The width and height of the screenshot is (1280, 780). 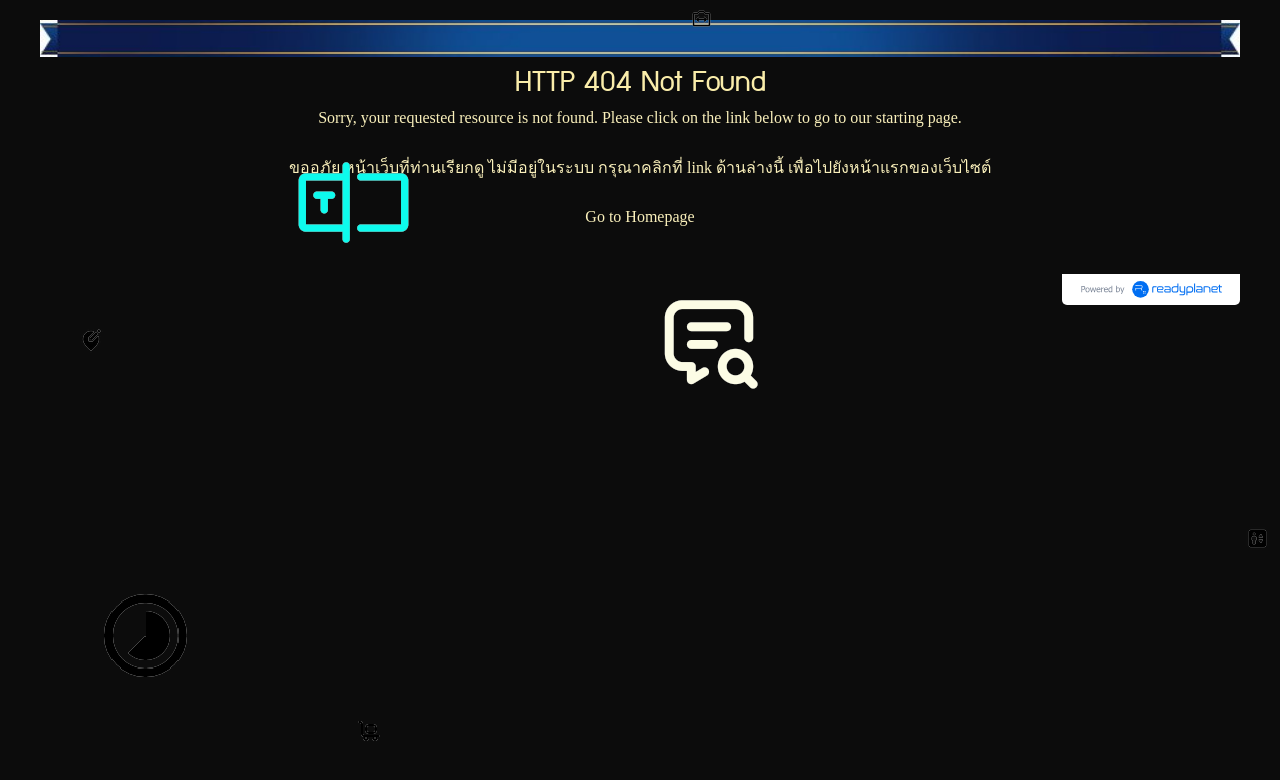 I want to click on enter or edit text in a form field, so click(x=353, y=202).